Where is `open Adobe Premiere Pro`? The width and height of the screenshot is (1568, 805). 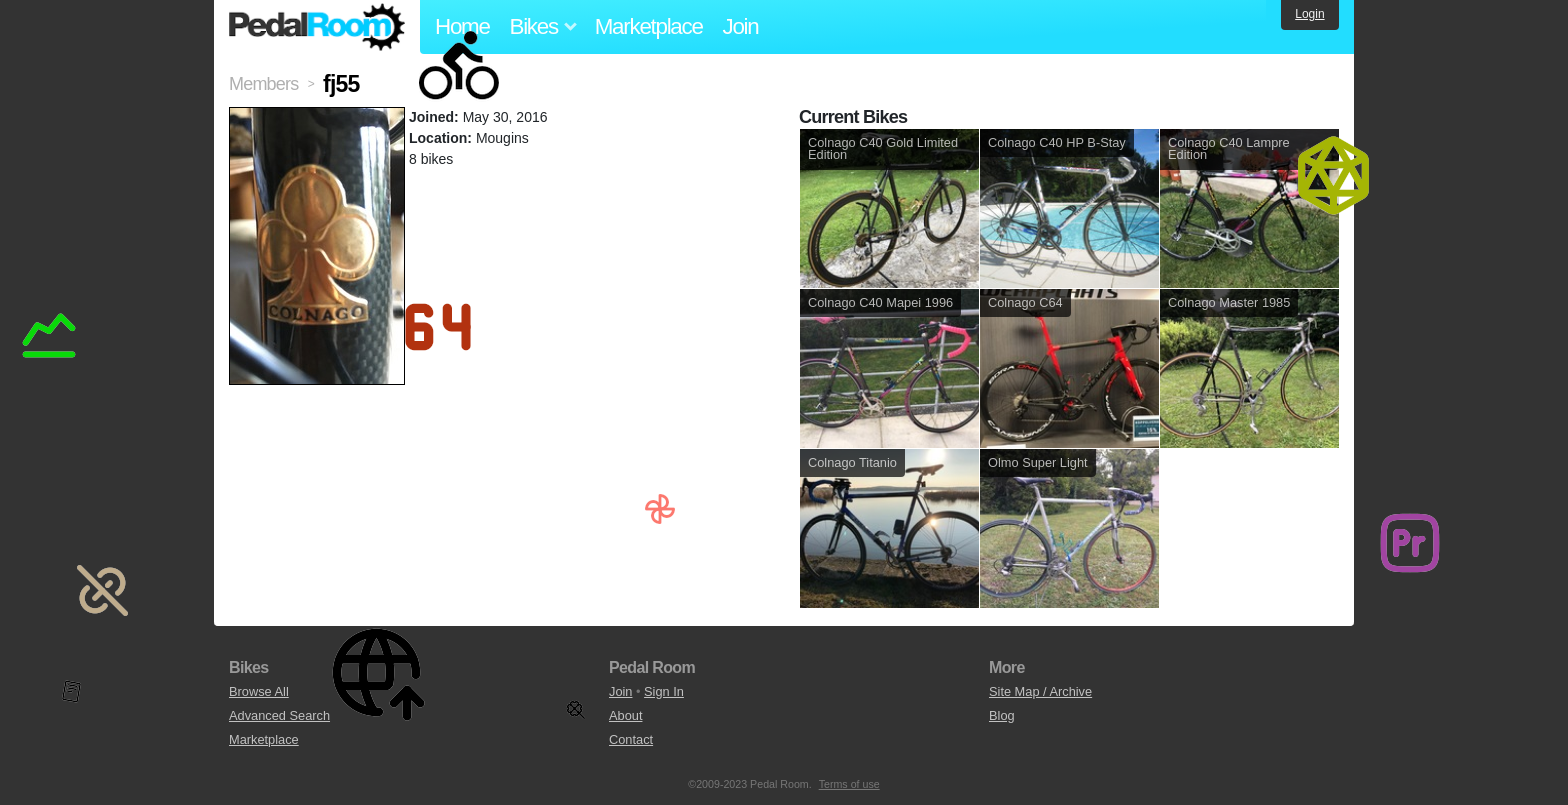
open Adobe Premiere Pro is located at coordinates (1410, 543).